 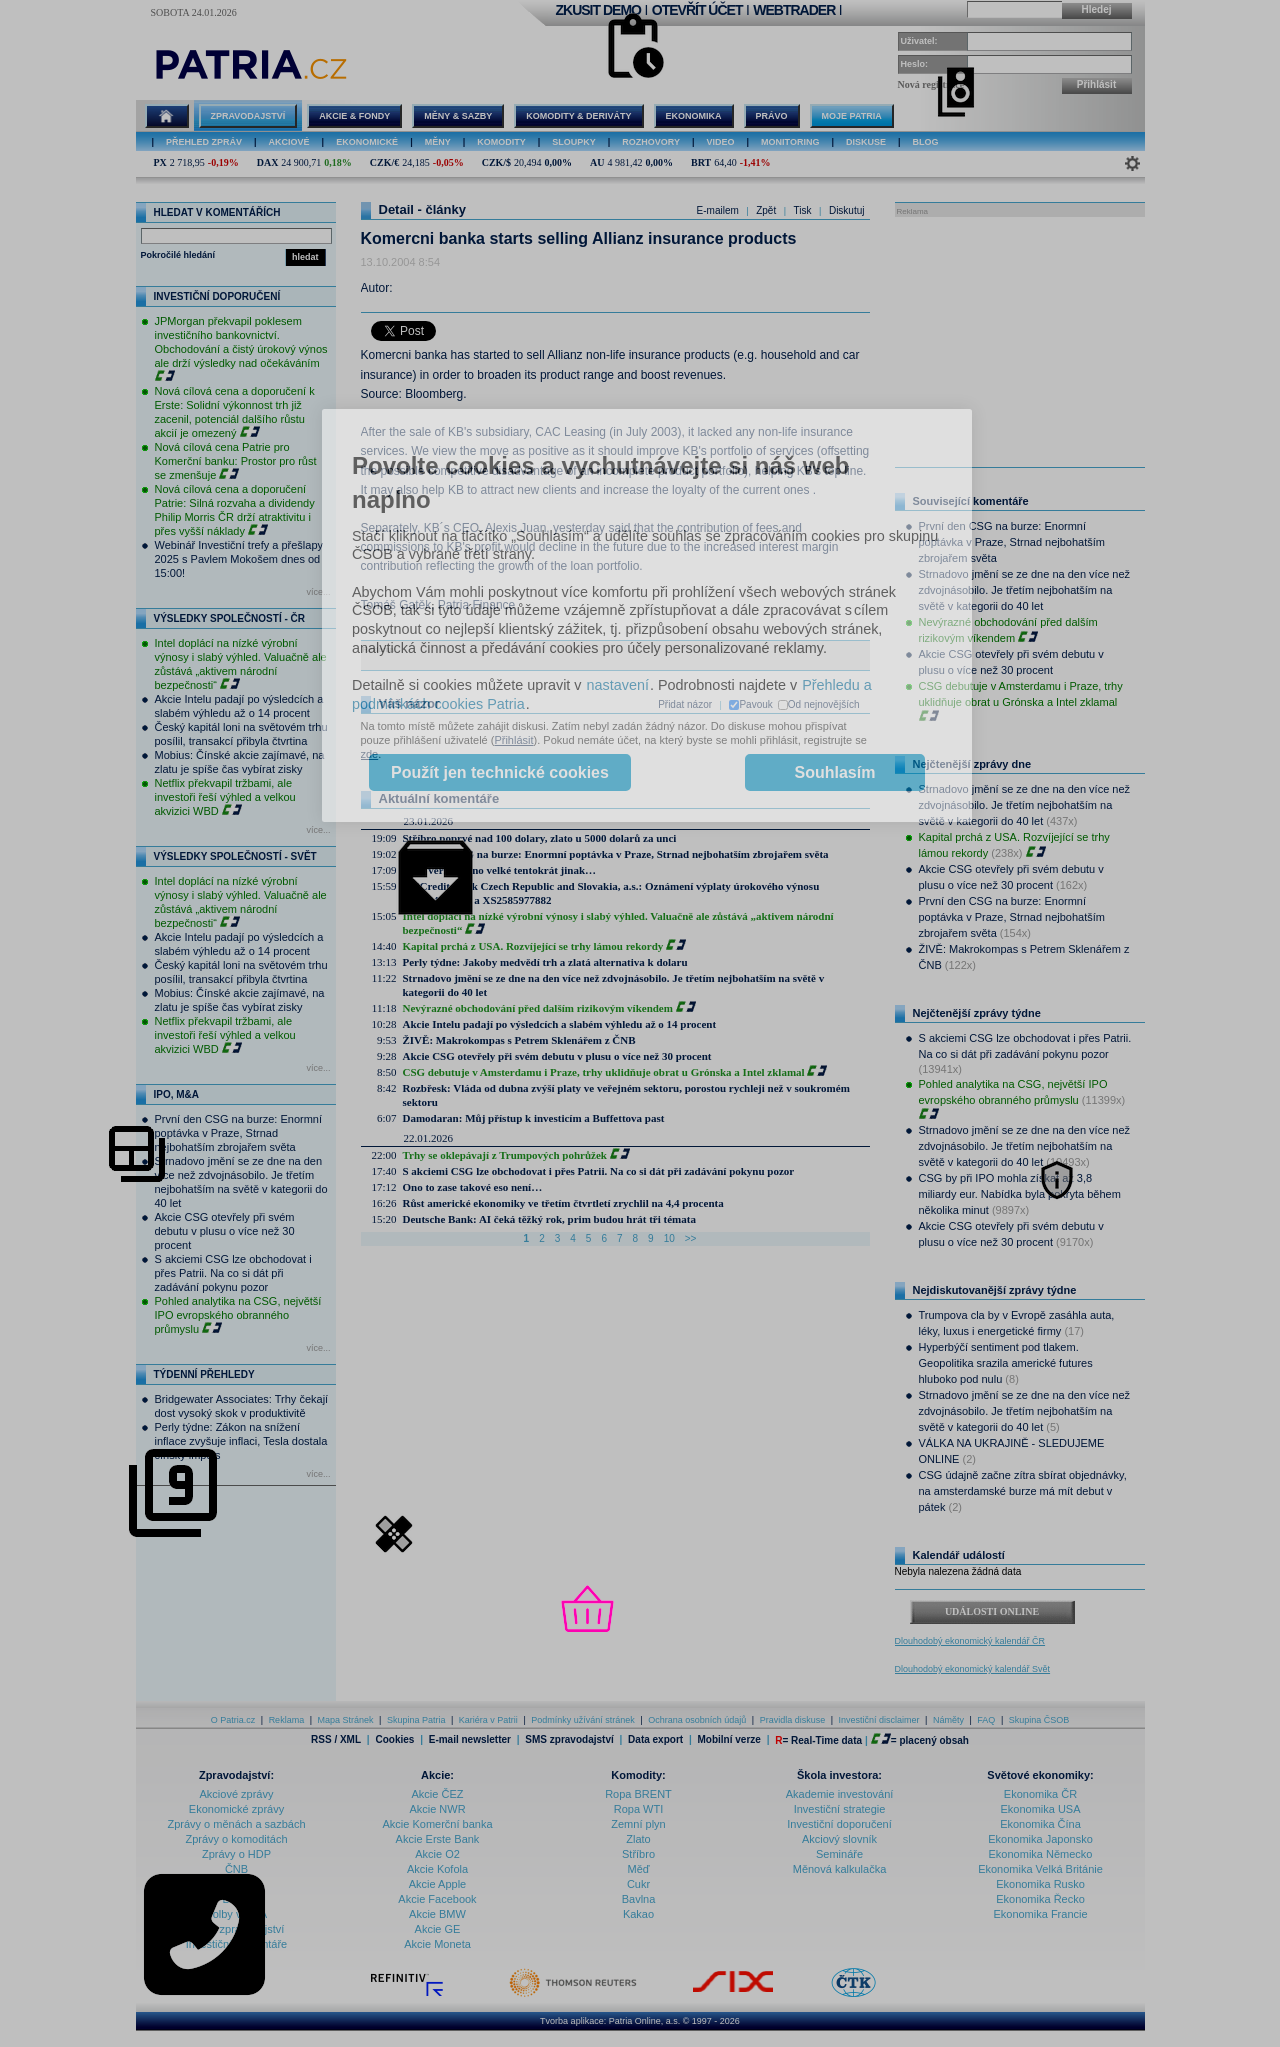 What do you see at coordinates (435, 877) in the screenshot?
I see `archive selected items` at bounding box center [435, 877].